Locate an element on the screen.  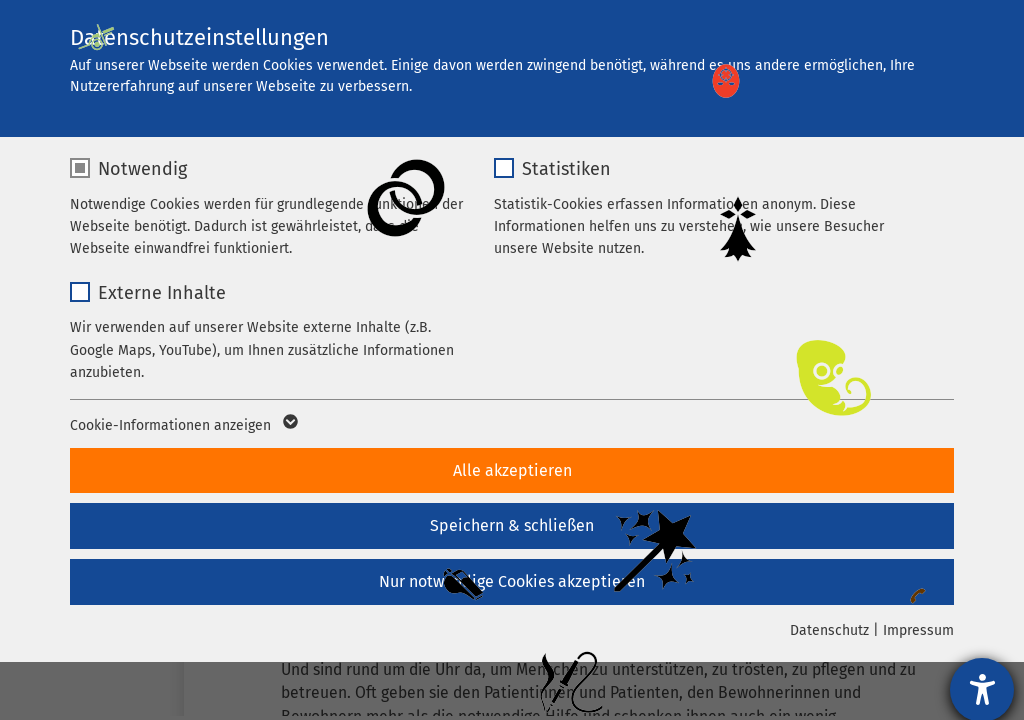
headshot or critical hit indicator in a game is located at coordinates (726, 81).